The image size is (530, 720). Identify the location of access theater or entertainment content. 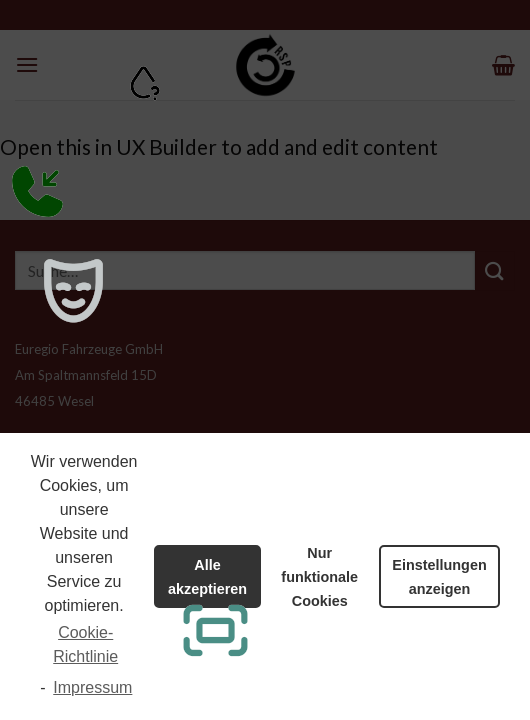
(73, 288).